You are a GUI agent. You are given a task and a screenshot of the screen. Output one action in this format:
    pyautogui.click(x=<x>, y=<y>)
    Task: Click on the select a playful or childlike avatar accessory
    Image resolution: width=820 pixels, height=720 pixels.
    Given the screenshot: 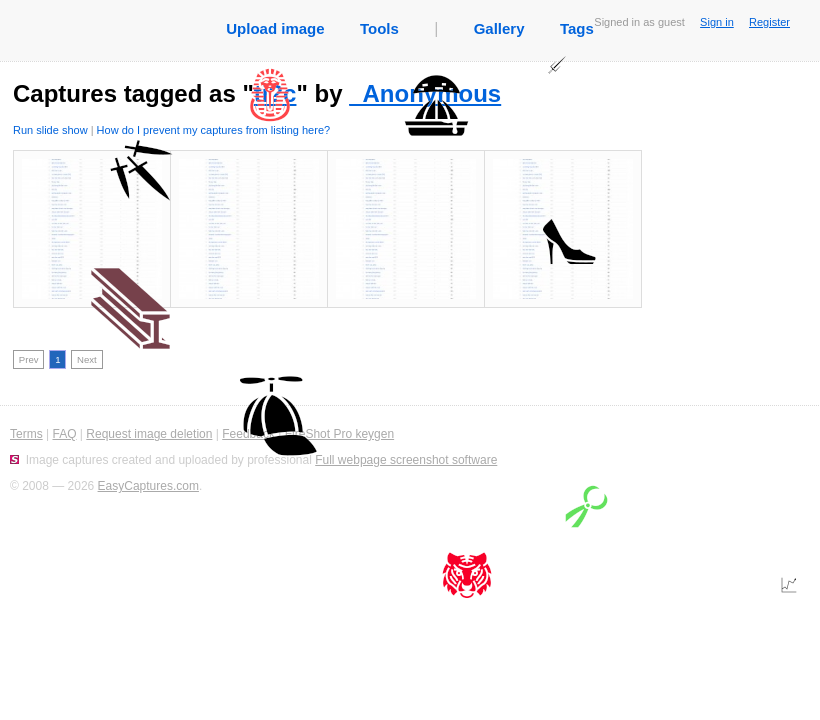 What is the action you would take?
    pyautogui.click(x=276, y=415)
    